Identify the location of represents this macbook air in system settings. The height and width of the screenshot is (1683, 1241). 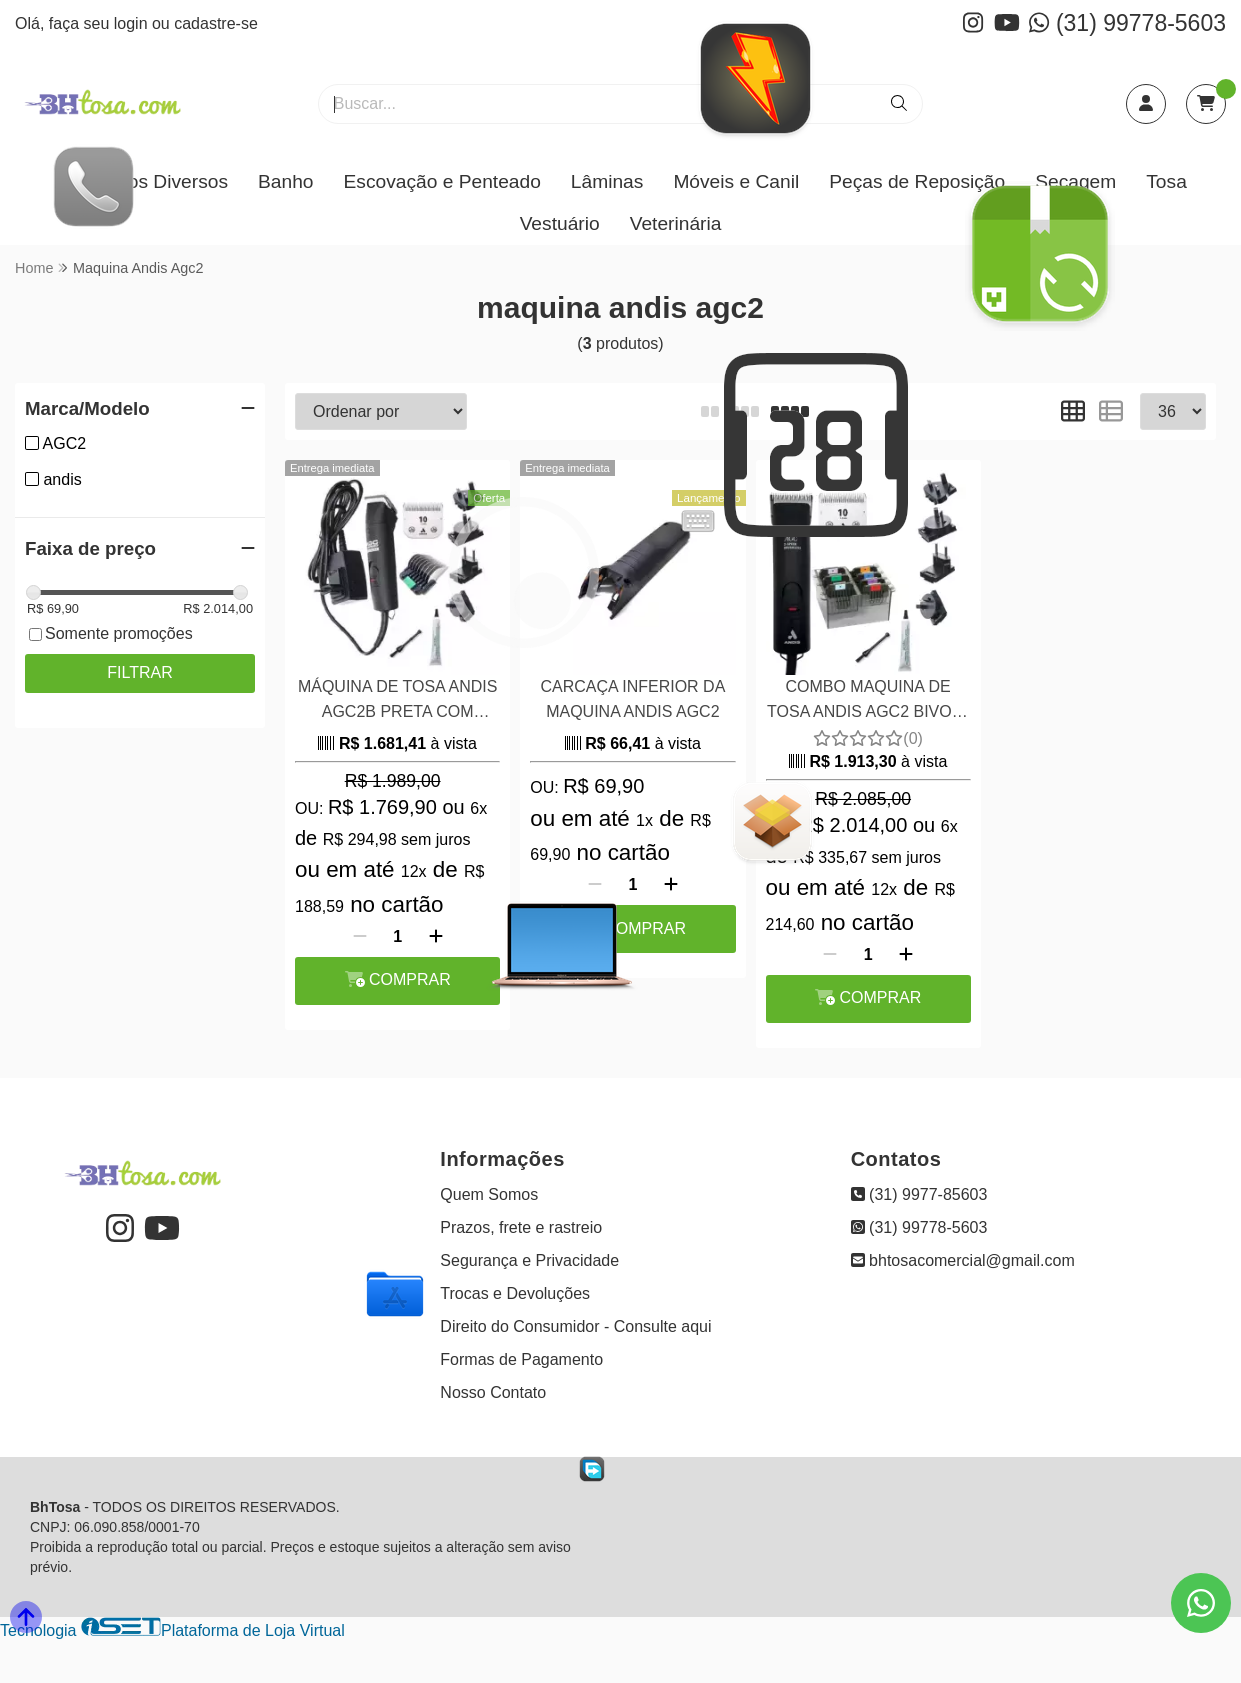
(562, 934).